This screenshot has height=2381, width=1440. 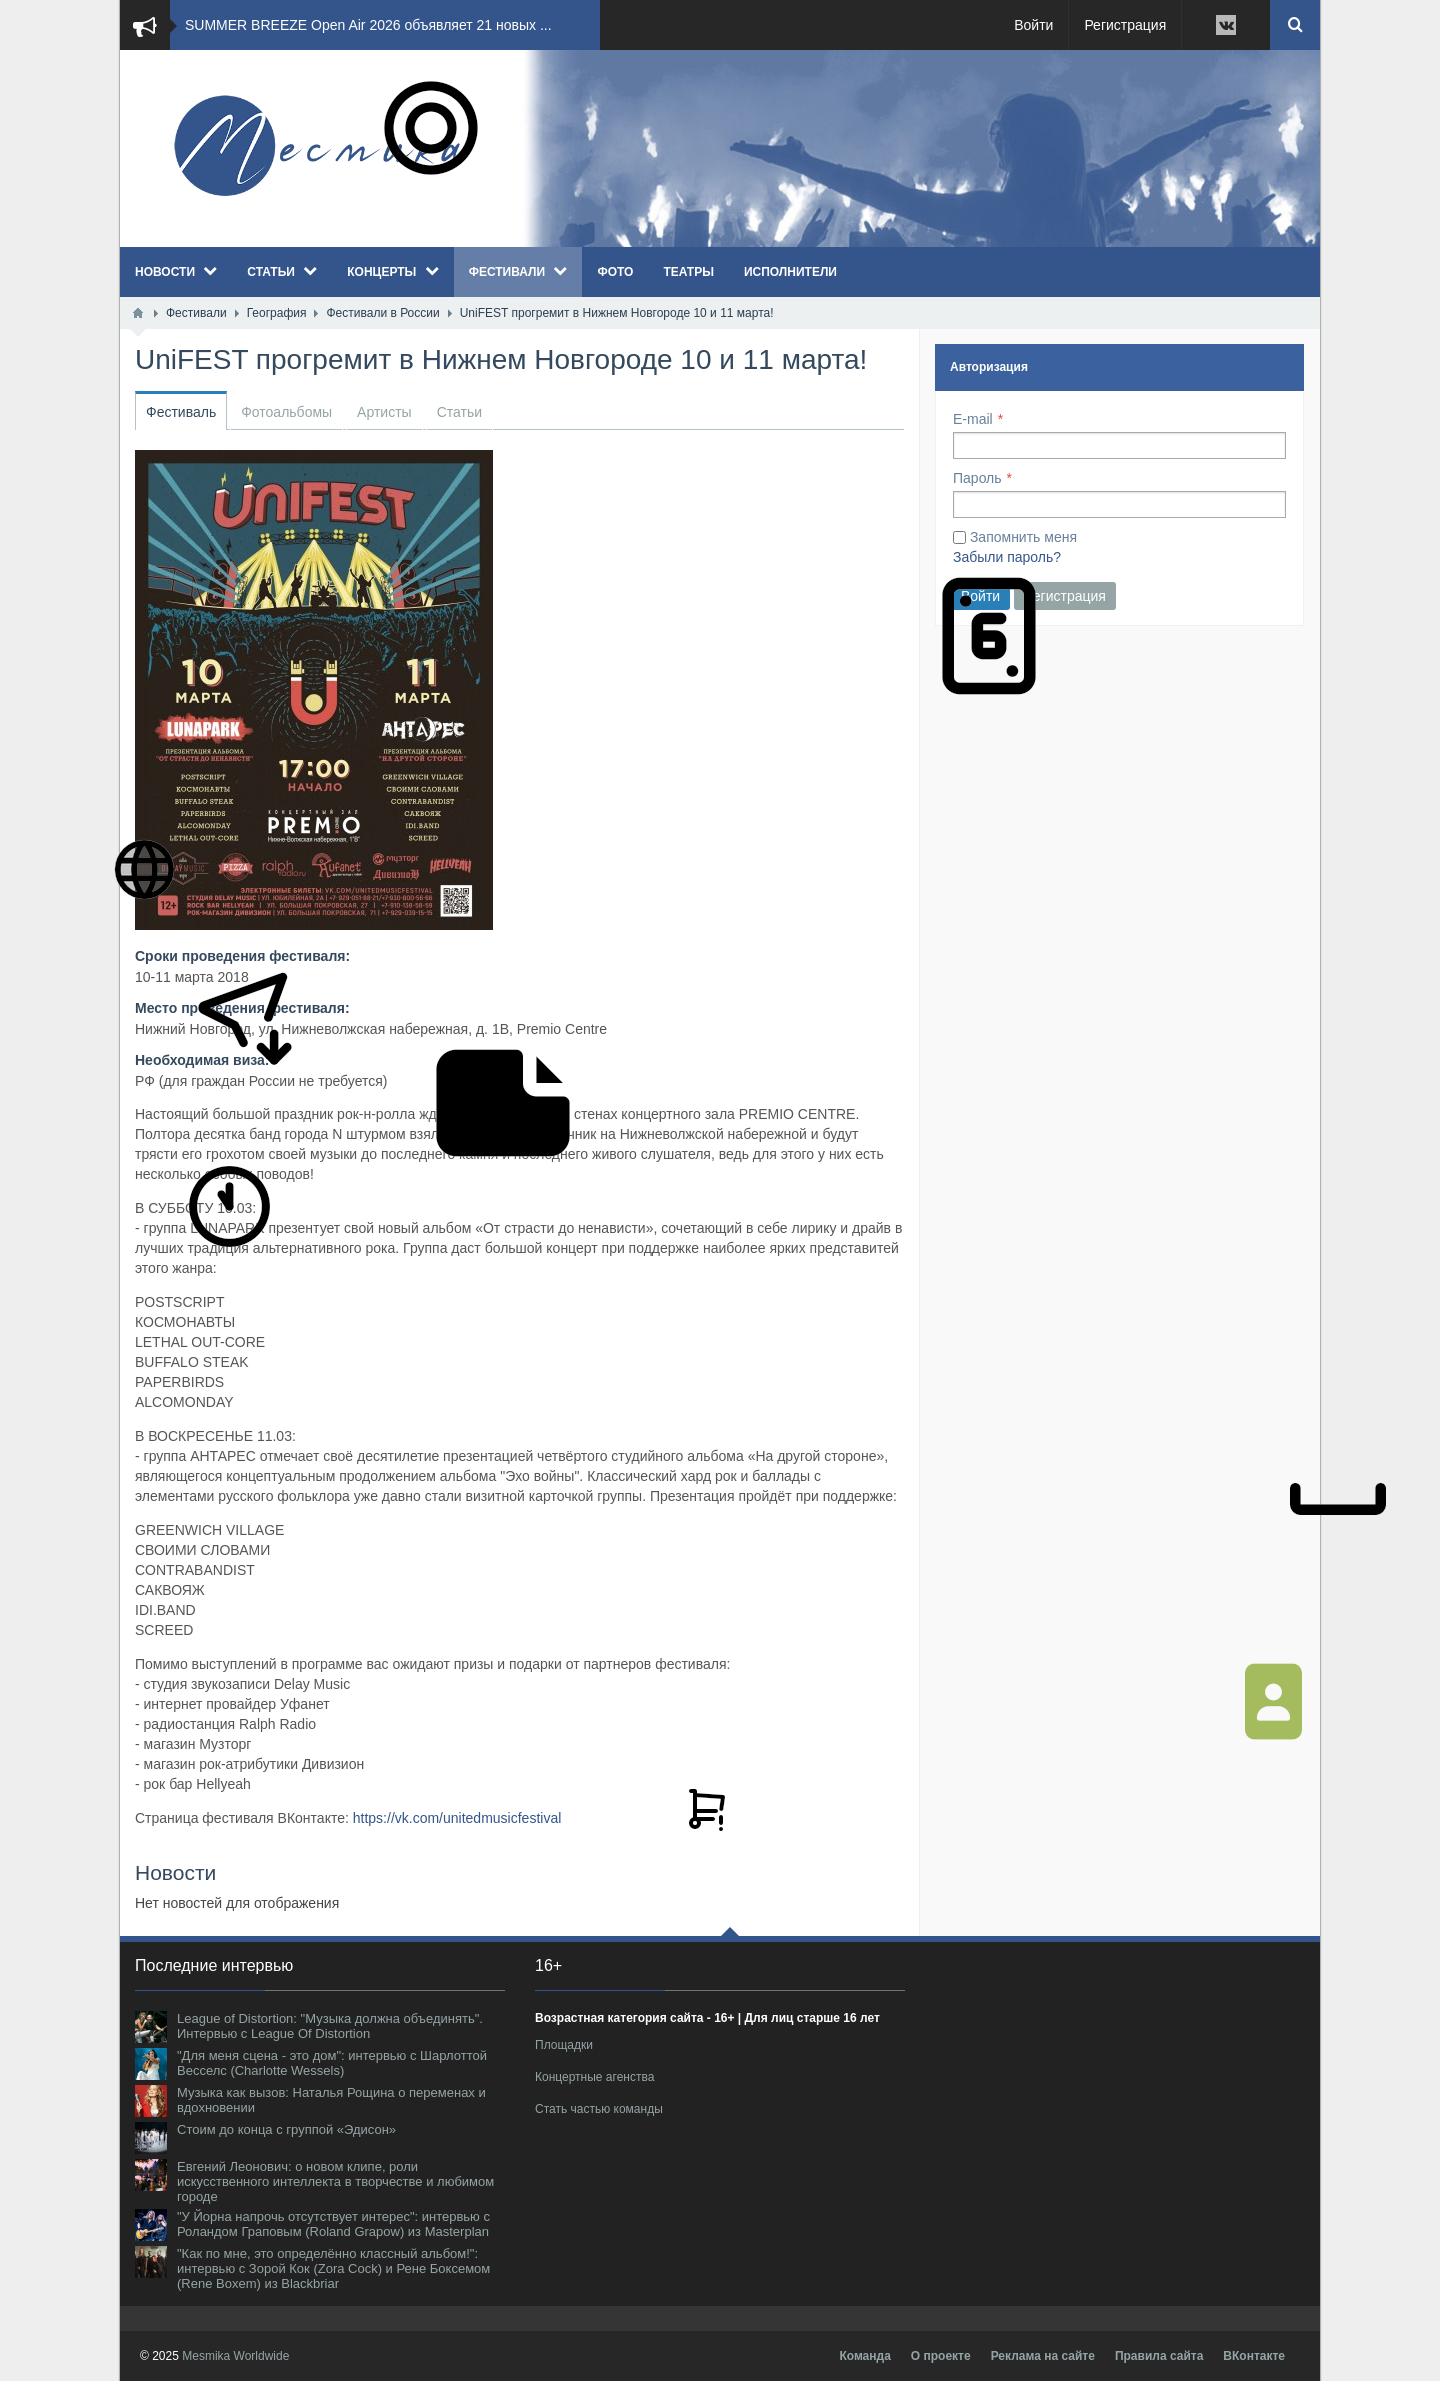 I want to click on insert a space character, so click(x=1338, y=1499).